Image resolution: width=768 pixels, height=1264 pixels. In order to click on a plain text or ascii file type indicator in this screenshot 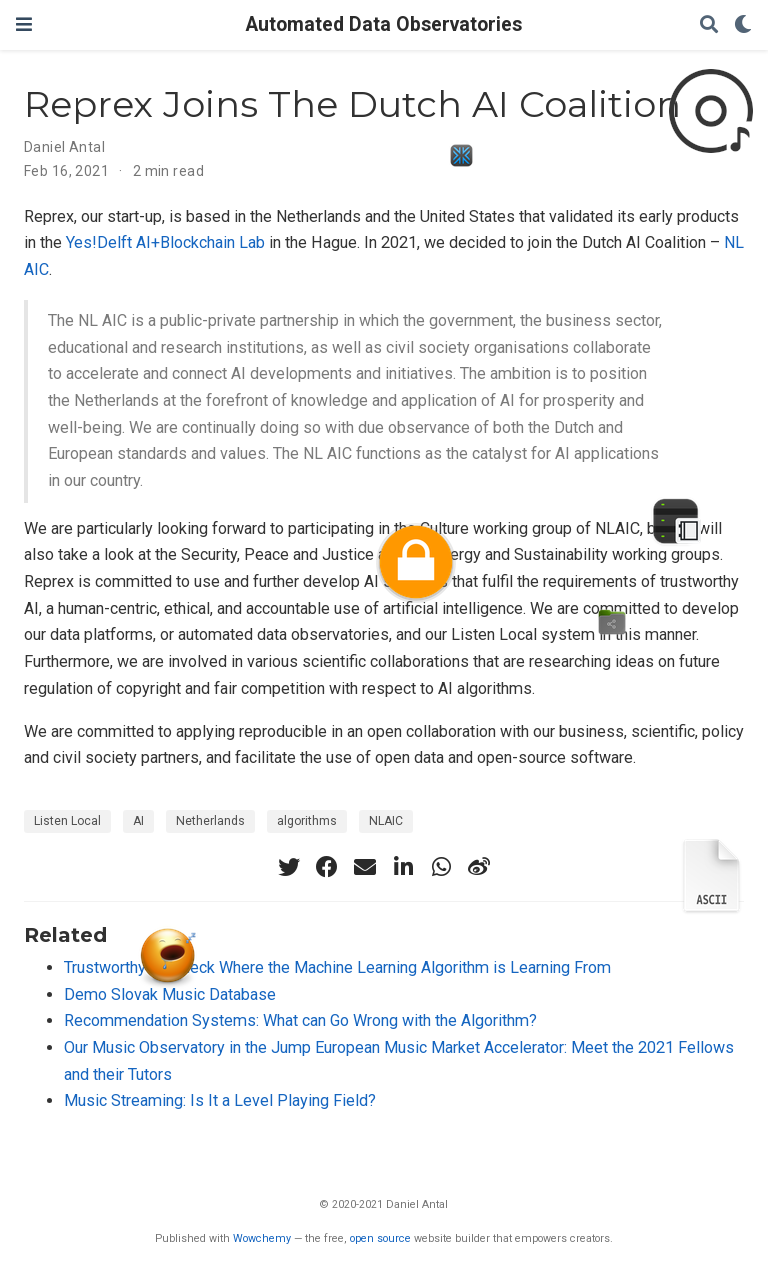, I will do `click(711, 876)`.